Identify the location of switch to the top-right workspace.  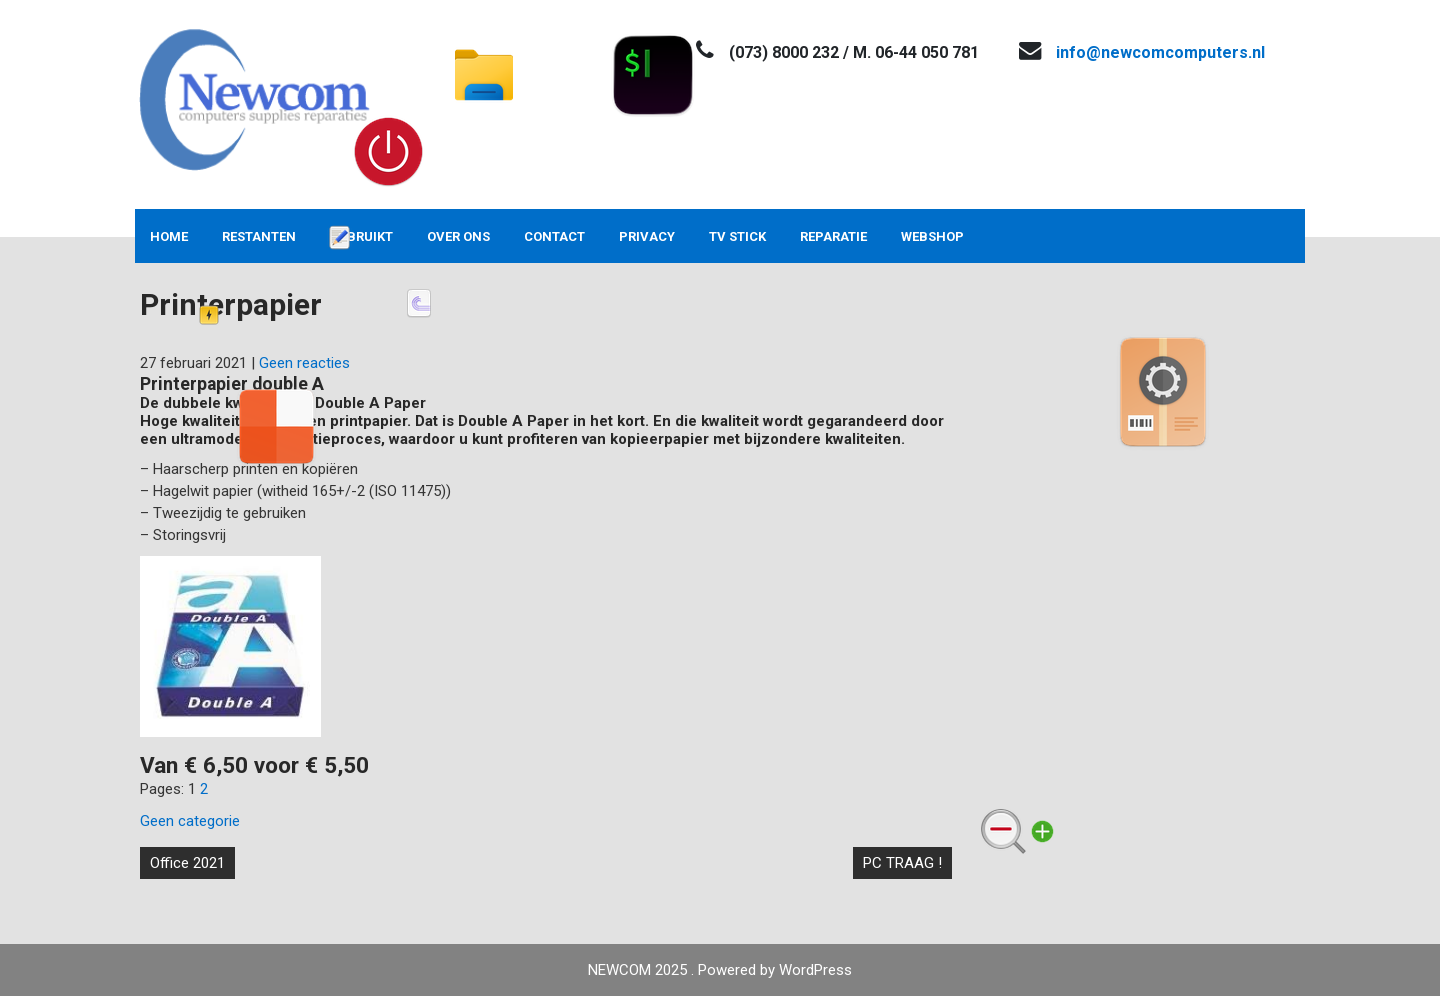
(276, 426).